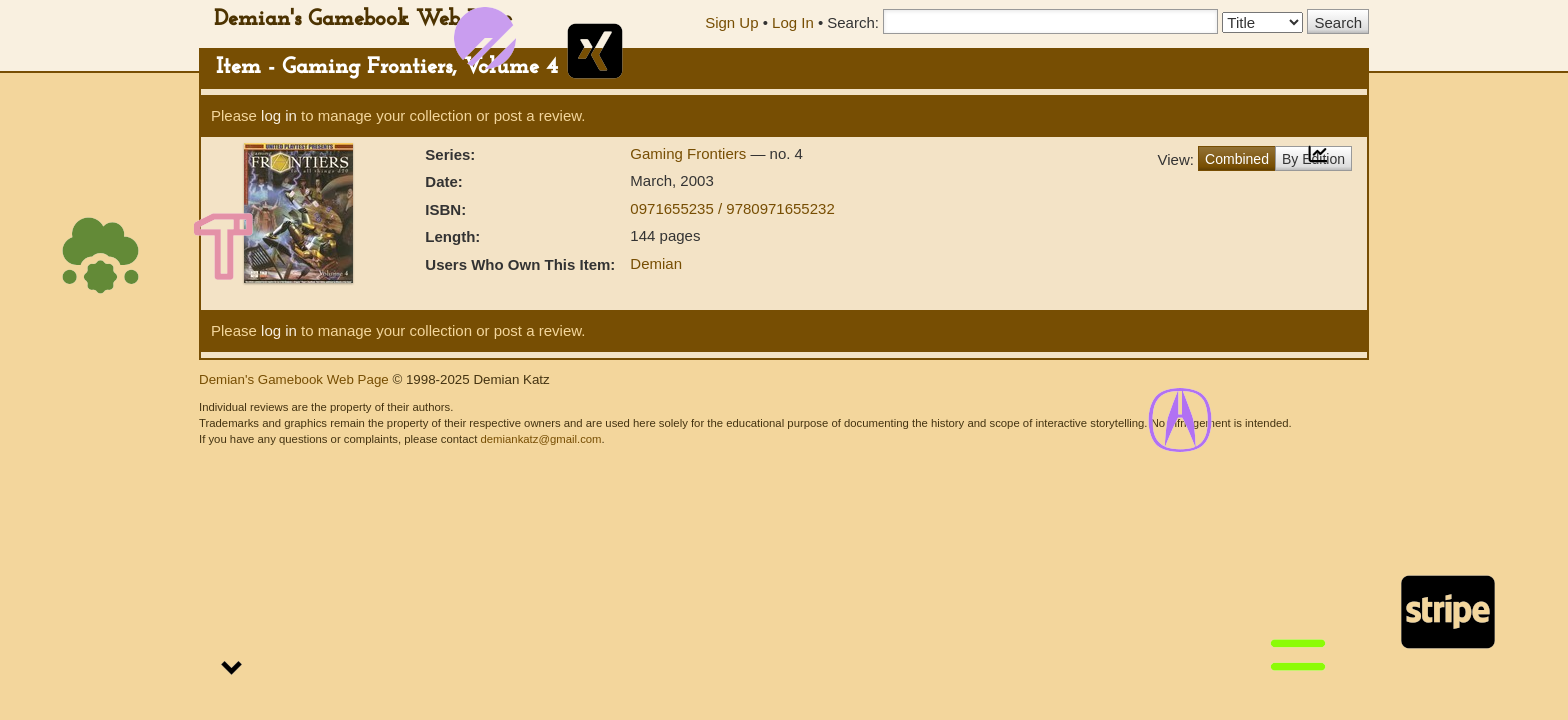 Image resolution: width=1568 pixels, height=720 pixels. I want to click on planetscale database platform logo, so click(485, 38).